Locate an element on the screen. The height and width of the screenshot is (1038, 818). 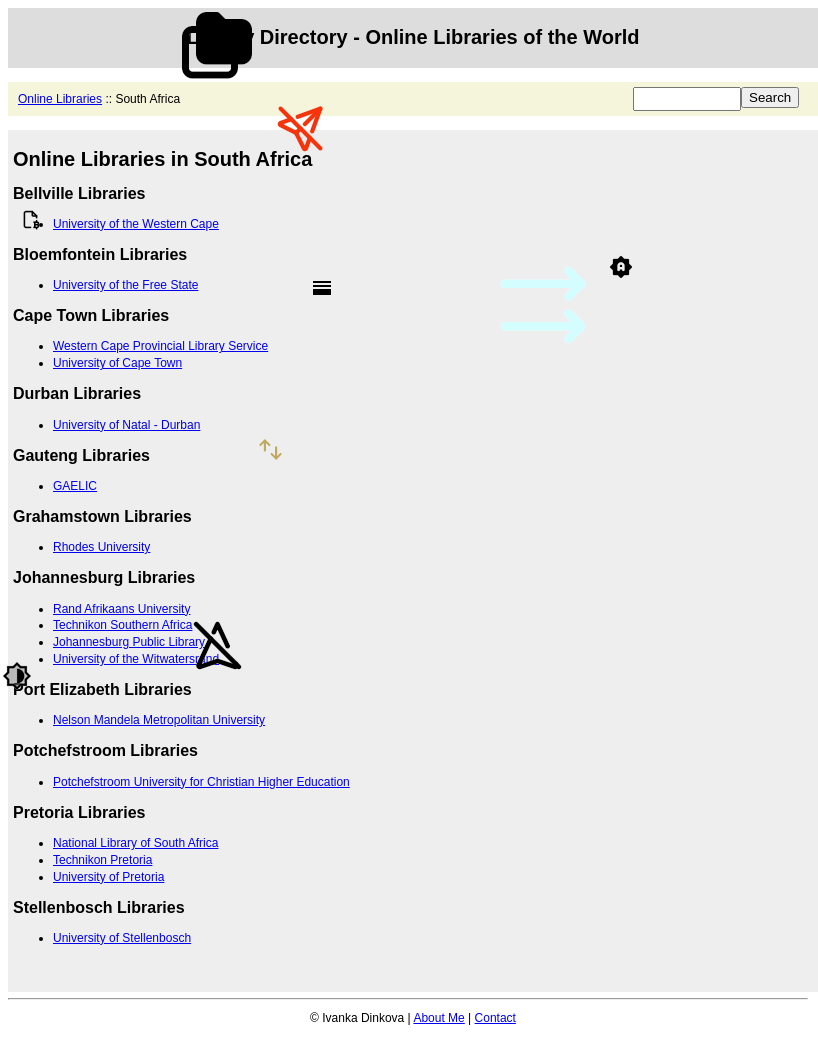
view bitcoin-related document is located at coordinates (30, 219).